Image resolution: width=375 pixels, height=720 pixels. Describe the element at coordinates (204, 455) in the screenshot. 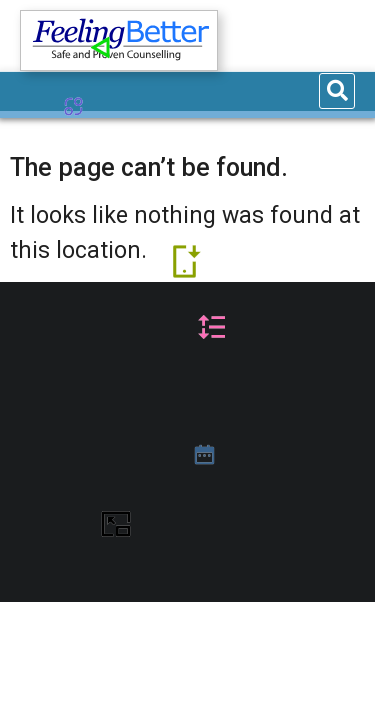

I see `view calendar or scheduled events` at that location.